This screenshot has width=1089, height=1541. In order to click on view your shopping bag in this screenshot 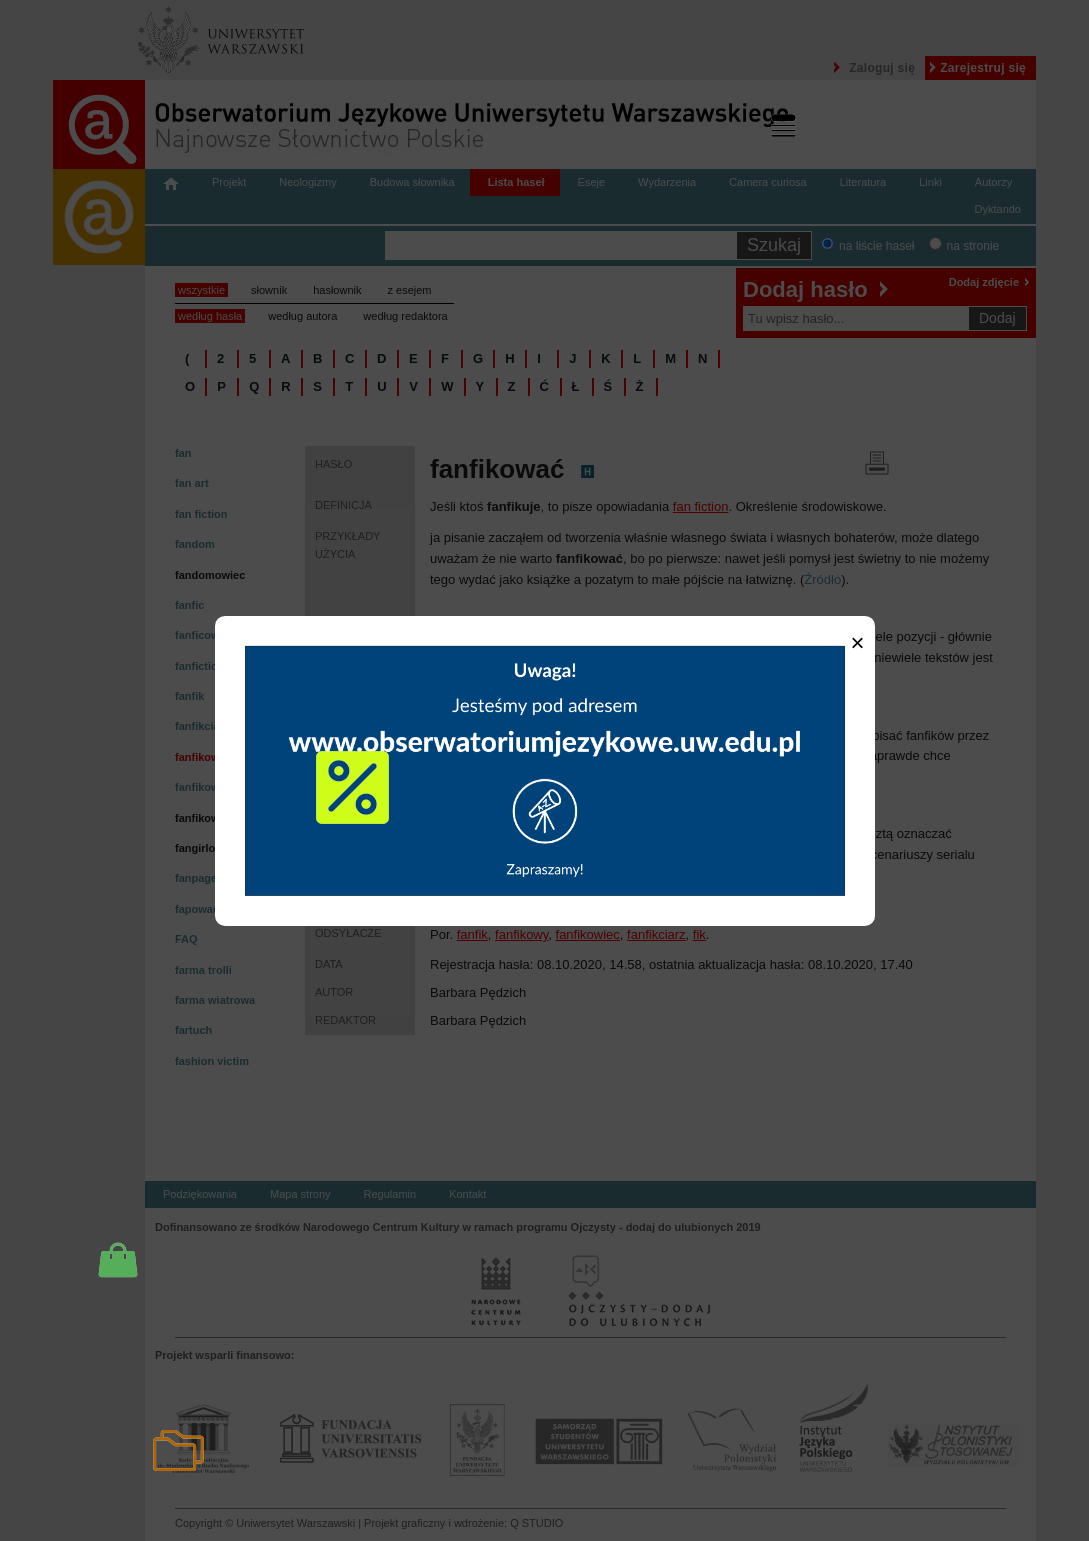, I will do `click(118, 1262)`.